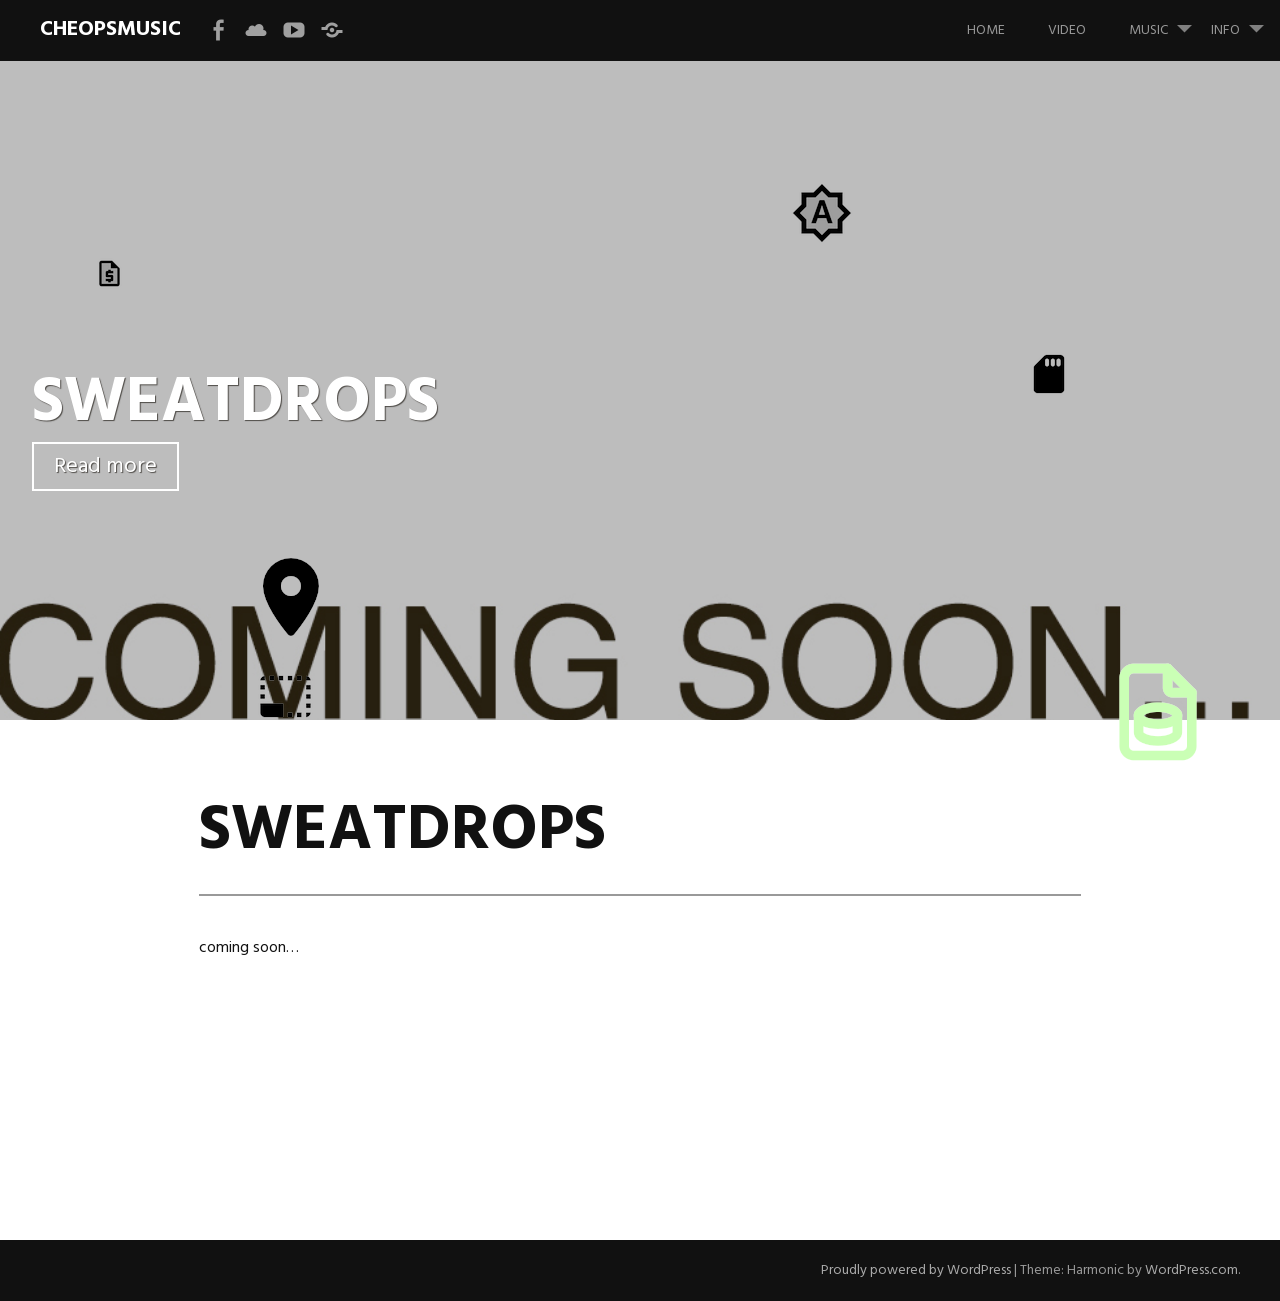 This screenshot has height=1301, width=1280. I want to click on access database file, so click(1158, 712).